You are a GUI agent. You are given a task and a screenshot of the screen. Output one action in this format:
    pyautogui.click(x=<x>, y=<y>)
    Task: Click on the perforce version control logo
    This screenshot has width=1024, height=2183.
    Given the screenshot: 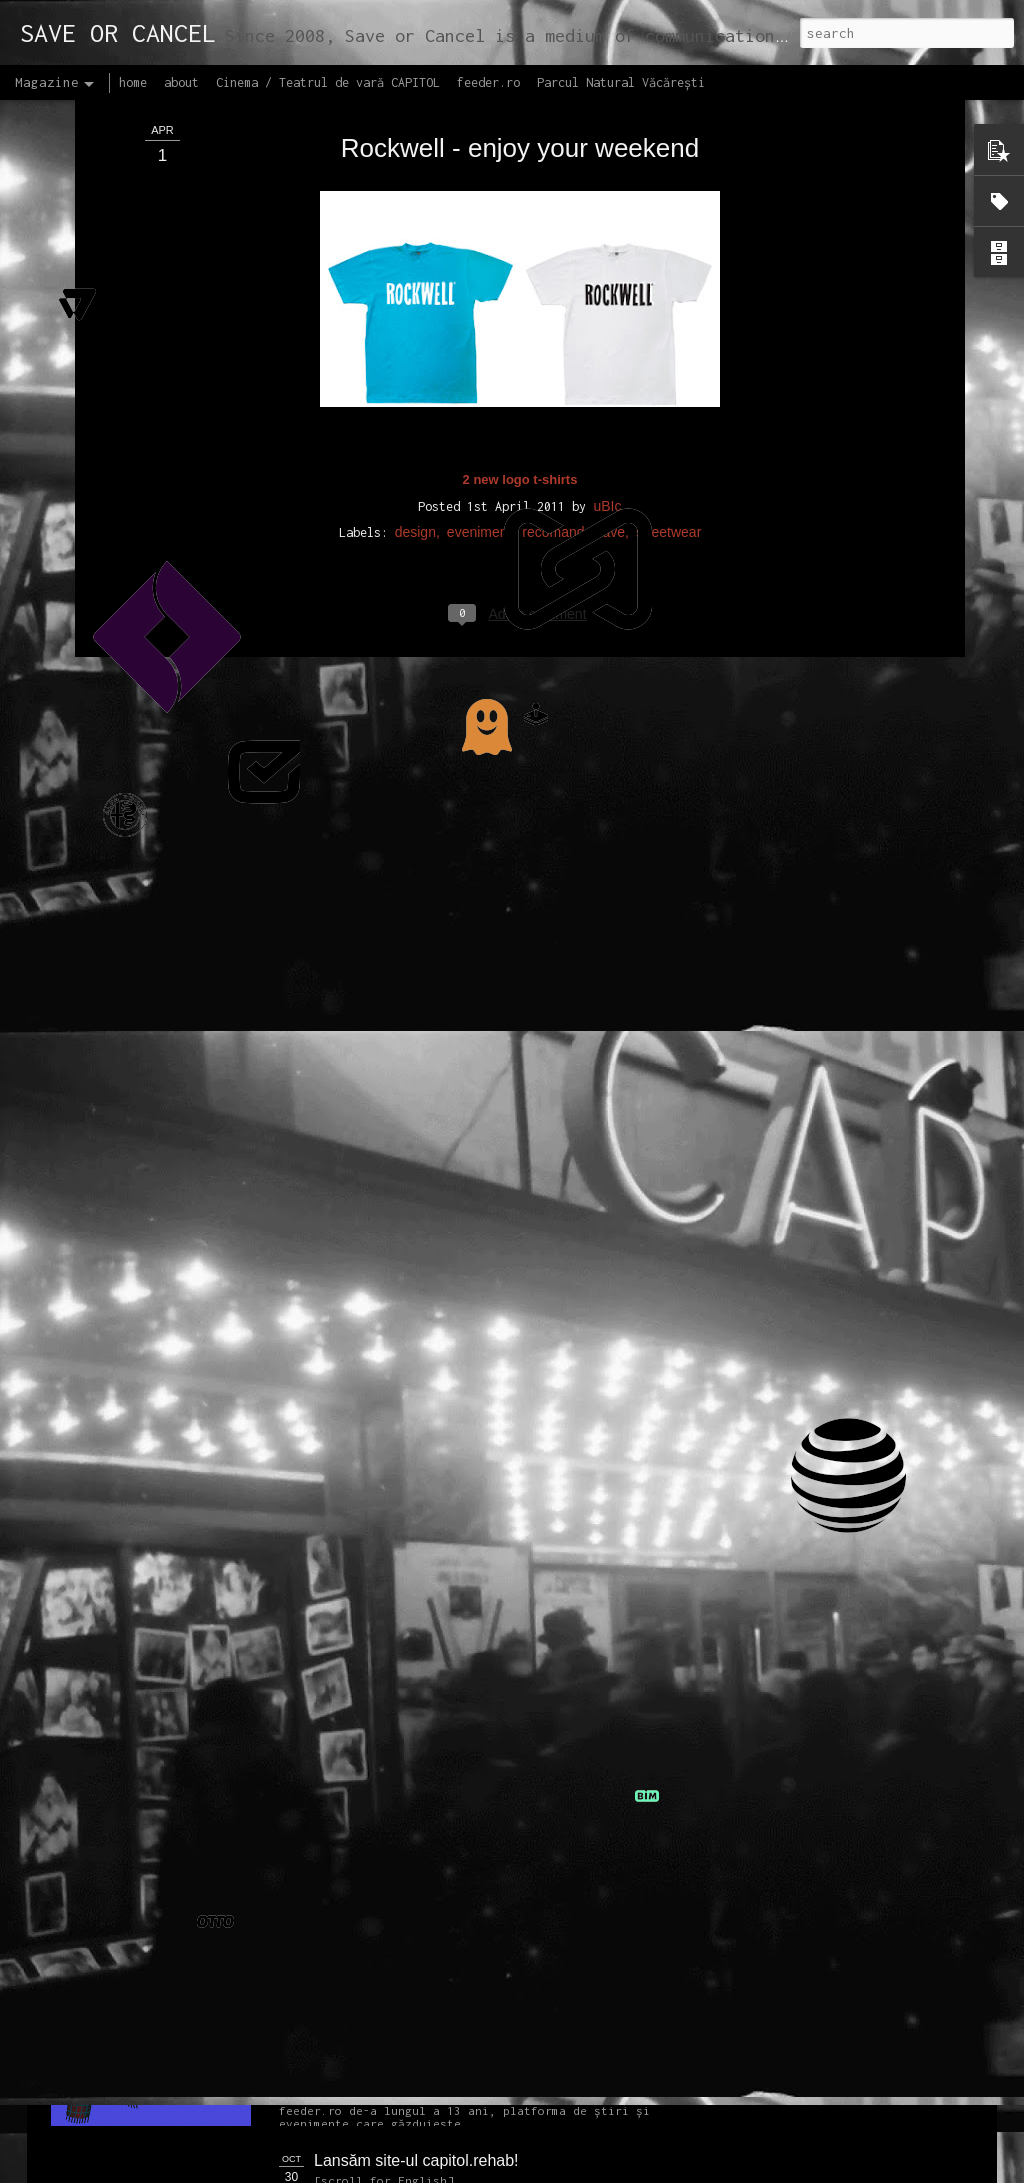 What is the action you would take?
    pyautogui.click(x=578, y=569)
    